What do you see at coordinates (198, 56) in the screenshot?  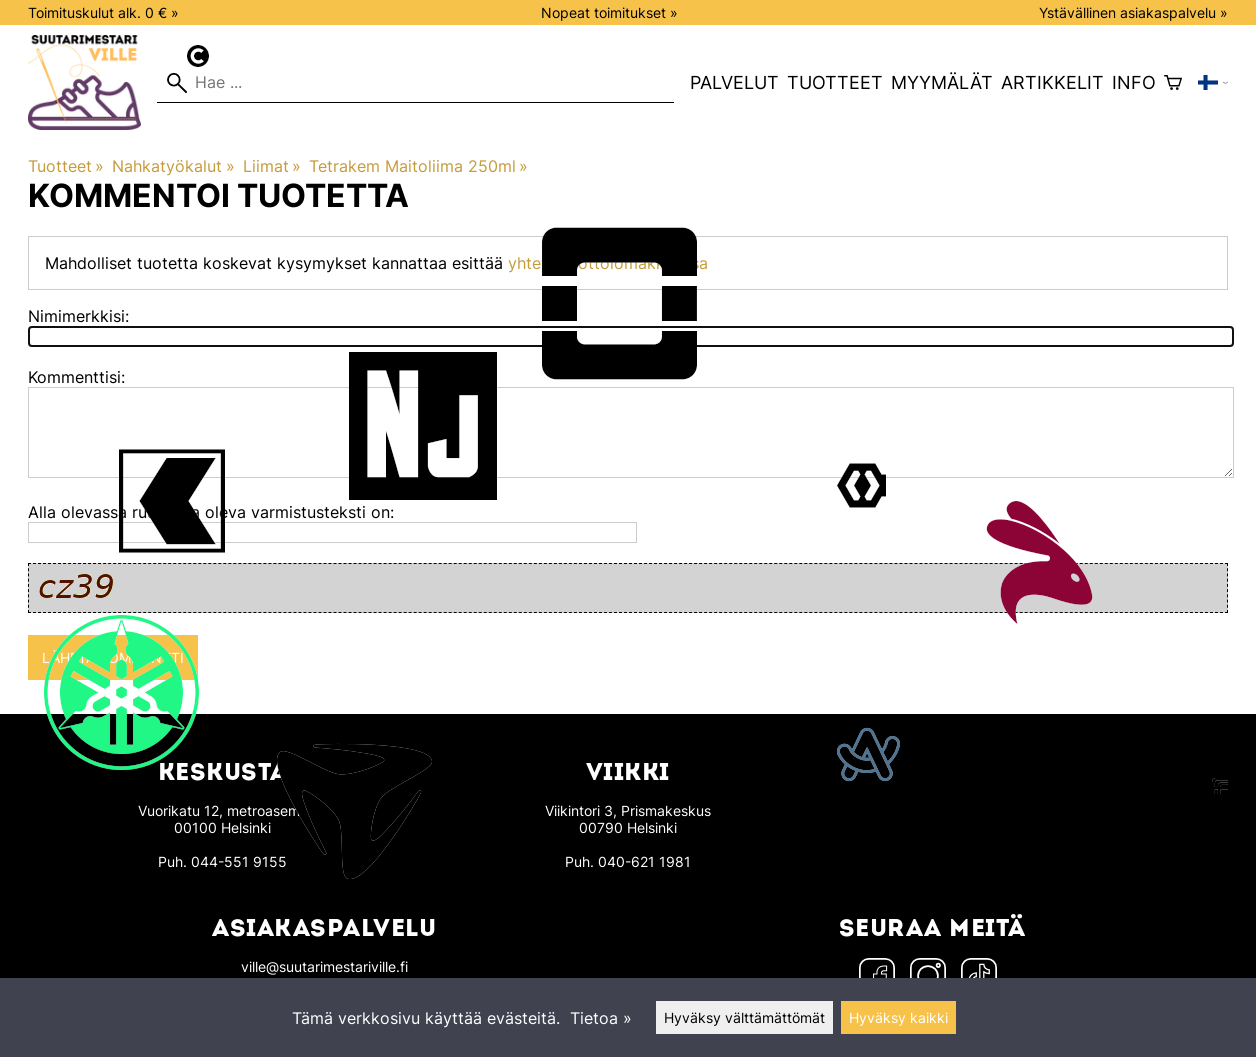 I see `Cloudera company logo` at bounding box center [198, 56].